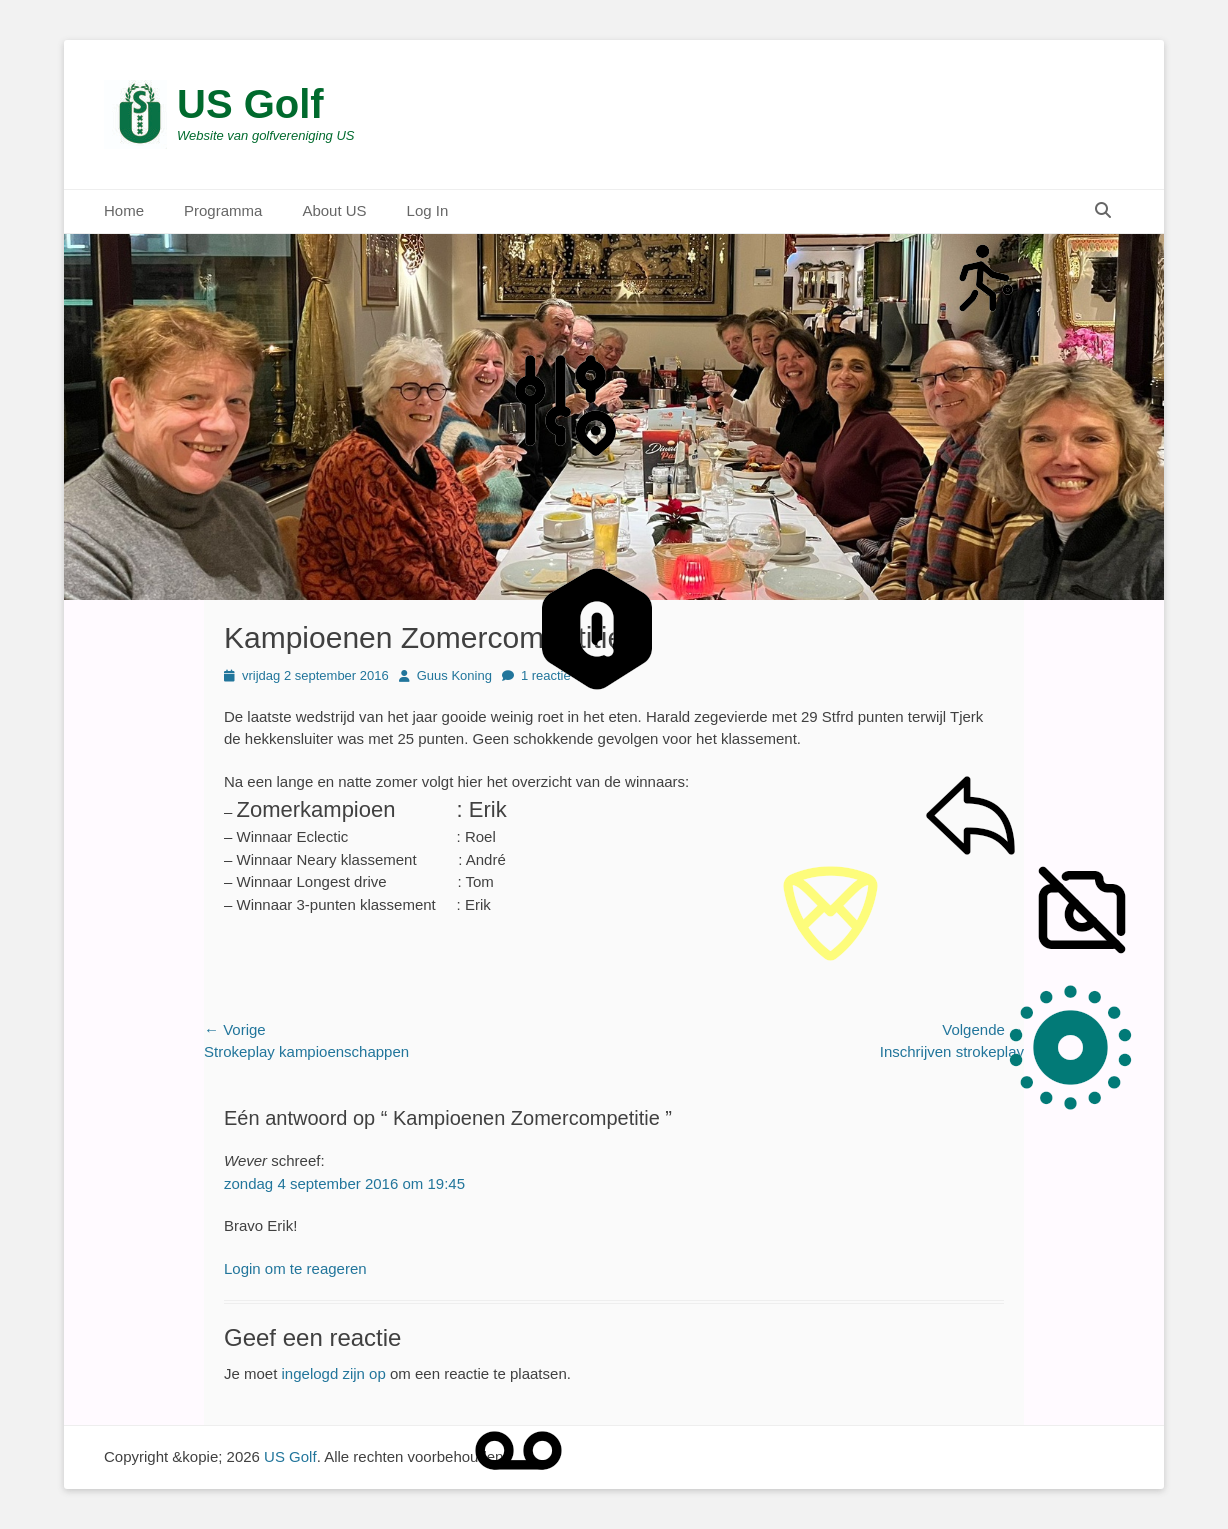 The image size is (1228, 1529). What do you see at coordinates (830, 913) in the screenshot?
I see `open ctemplar secure email service` at bounding box center [830, 913].